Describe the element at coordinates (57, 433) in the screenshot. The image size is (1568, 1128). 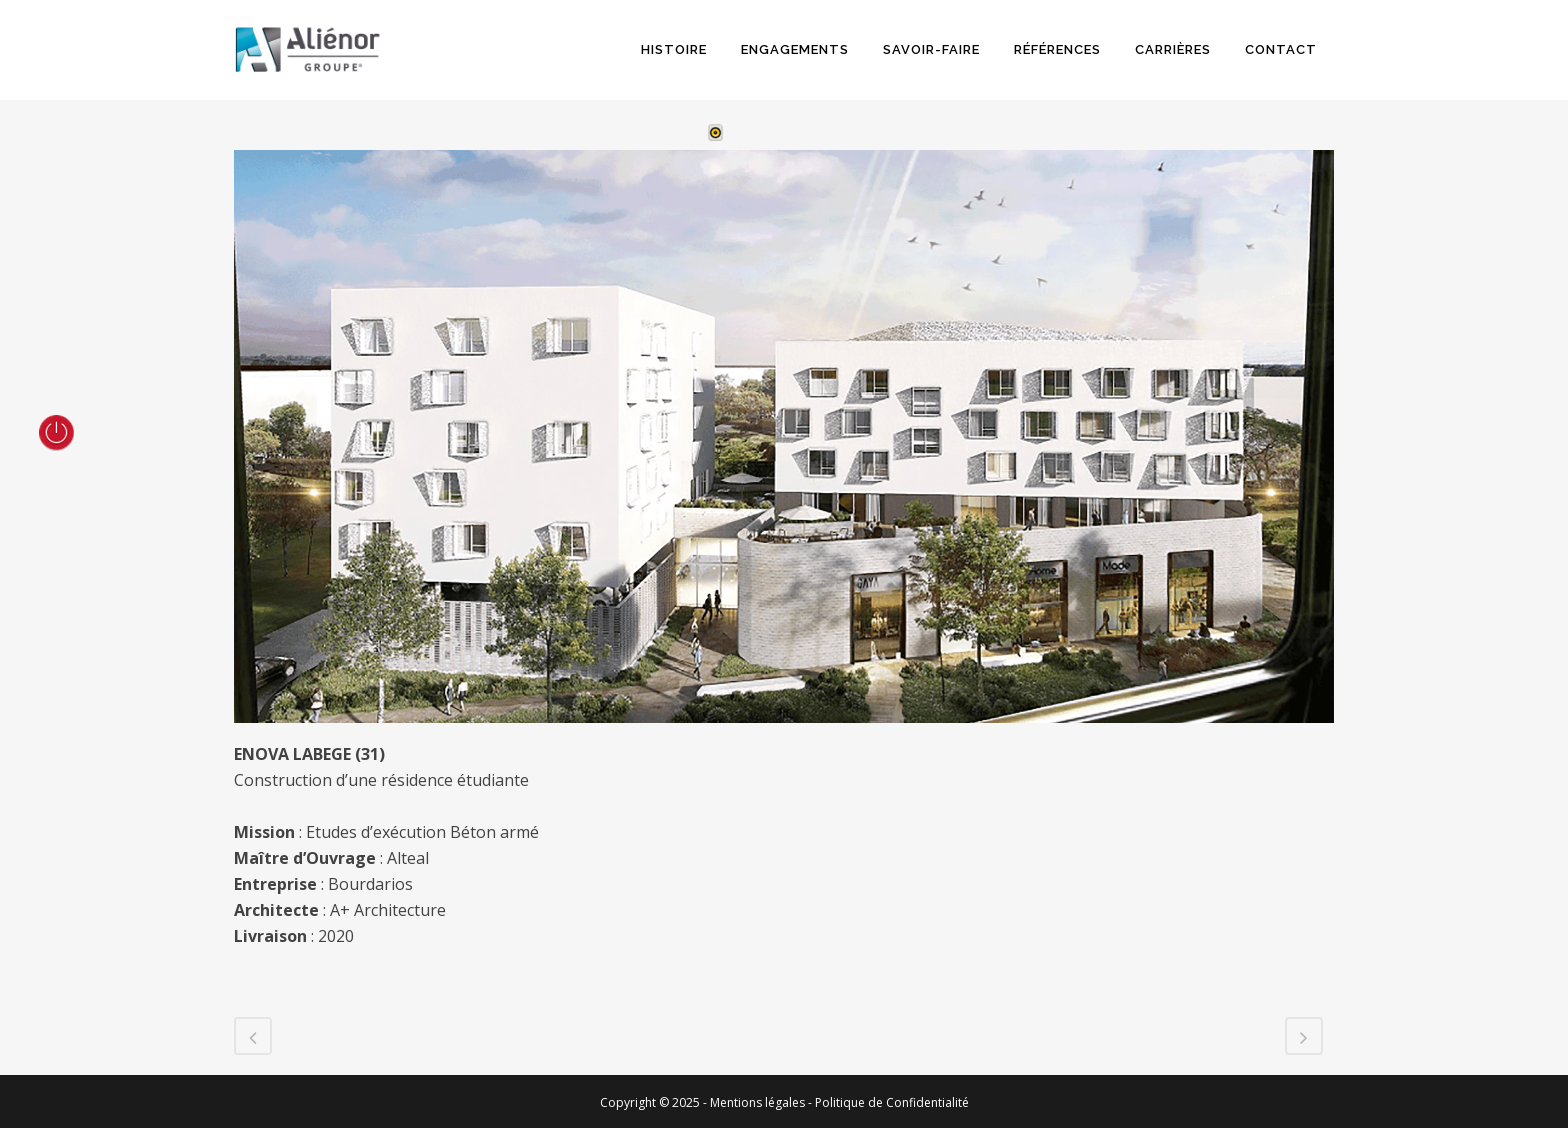
I see `shut down the system` at that location.